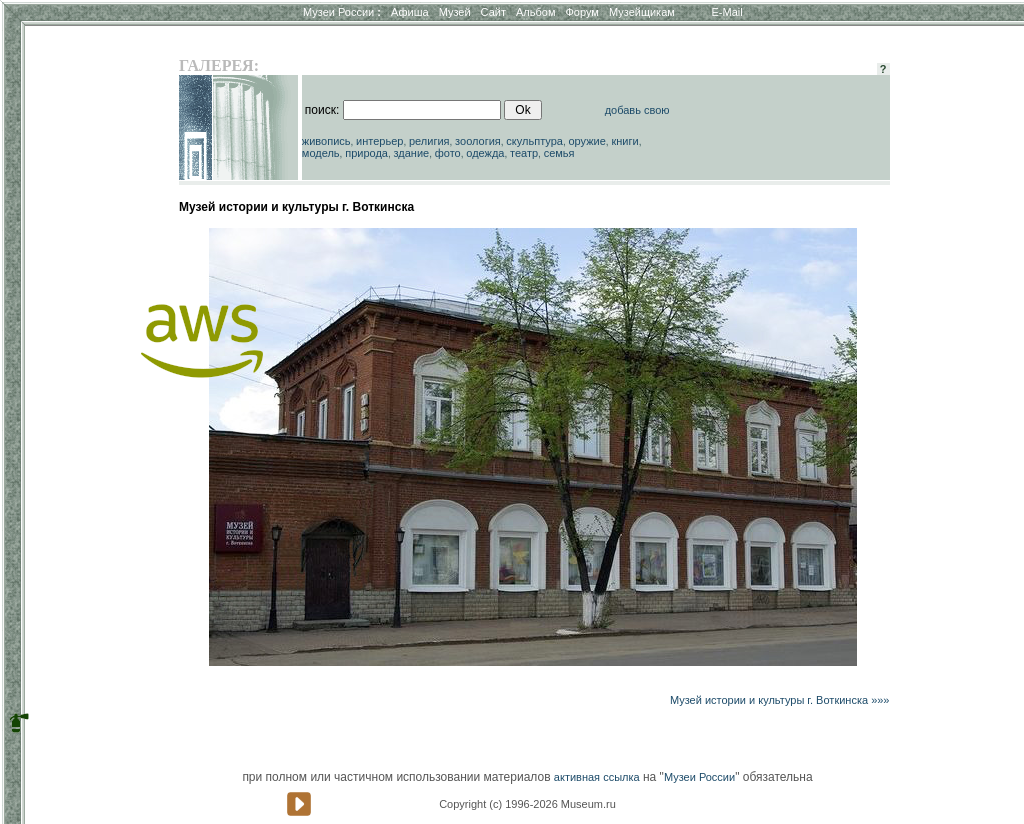 This screenshot has height=824, width=1024. Describe the element at coordinates (19, 723) in the screenshot. I see `fire safety equipment indicator` at that location.